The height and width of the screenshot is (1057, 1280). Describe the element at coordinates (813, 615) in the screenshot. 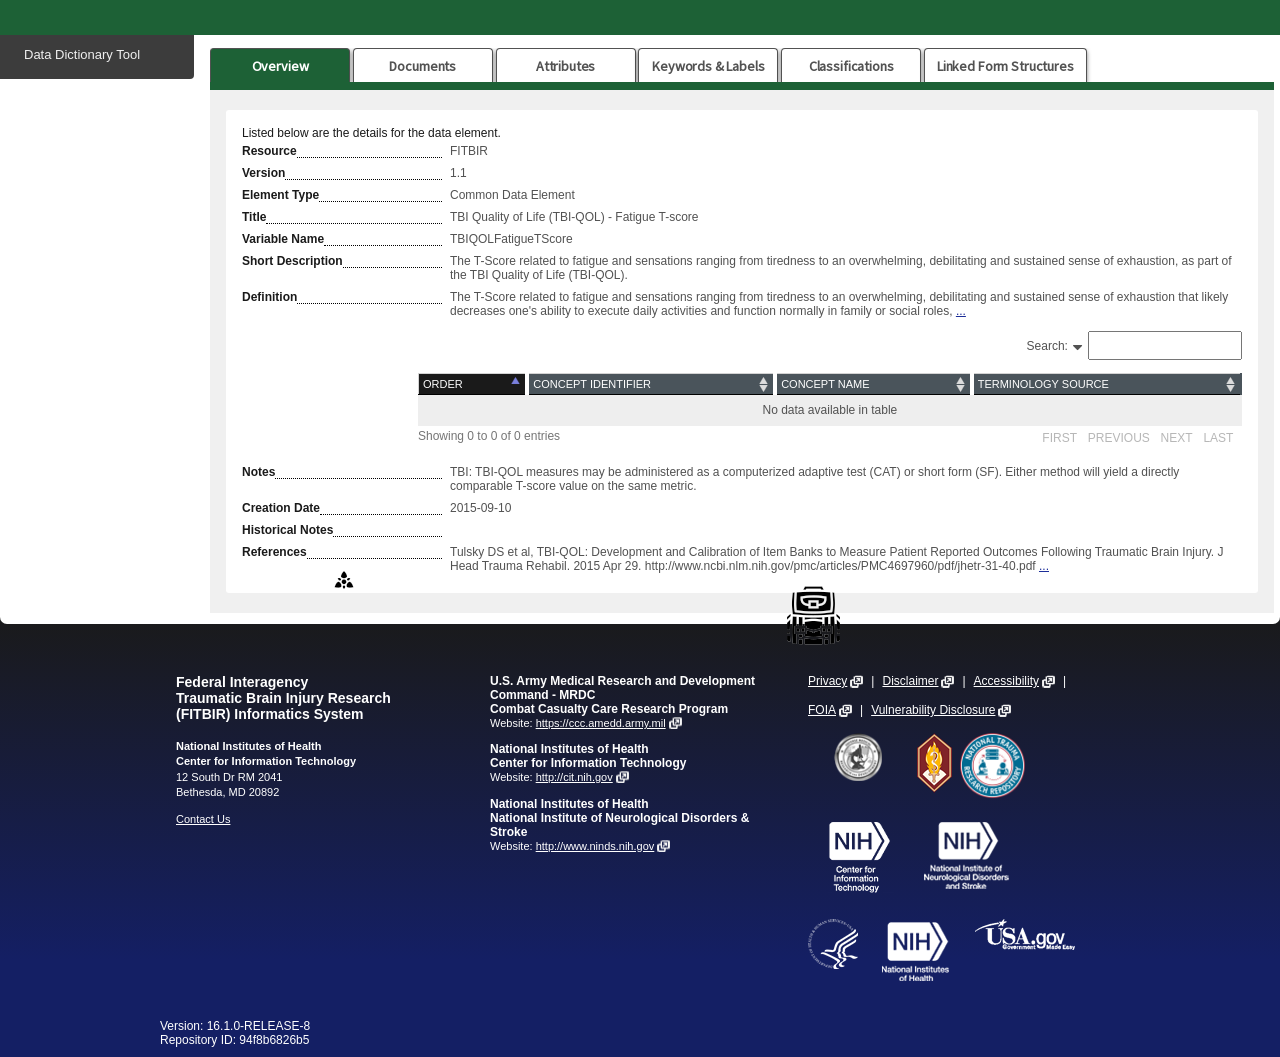

I see `access your inventory or stored items` at that location.